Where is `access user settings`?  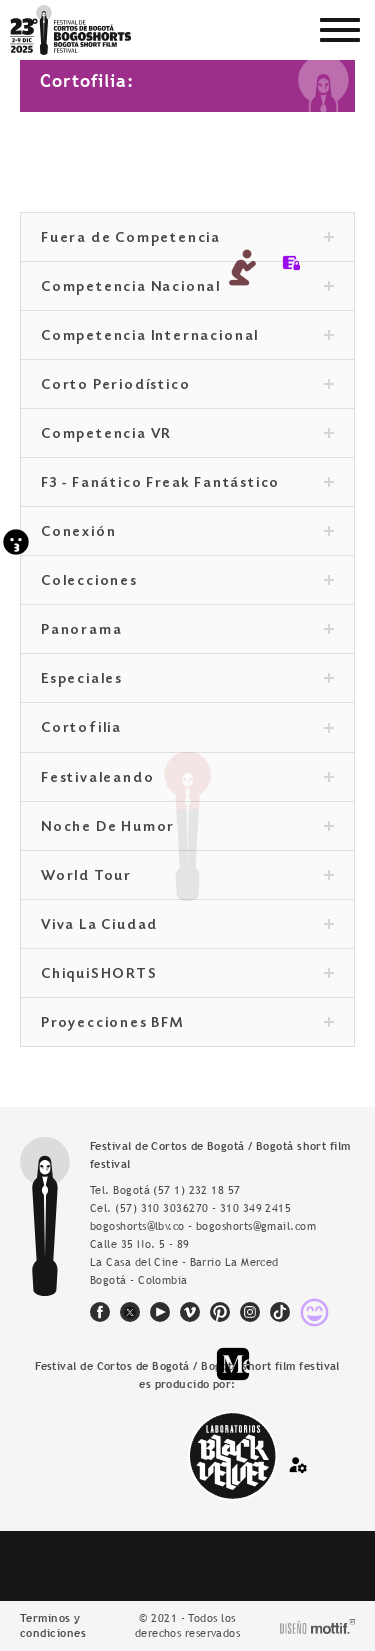 access user settings is located at coordinates (297, 1464).